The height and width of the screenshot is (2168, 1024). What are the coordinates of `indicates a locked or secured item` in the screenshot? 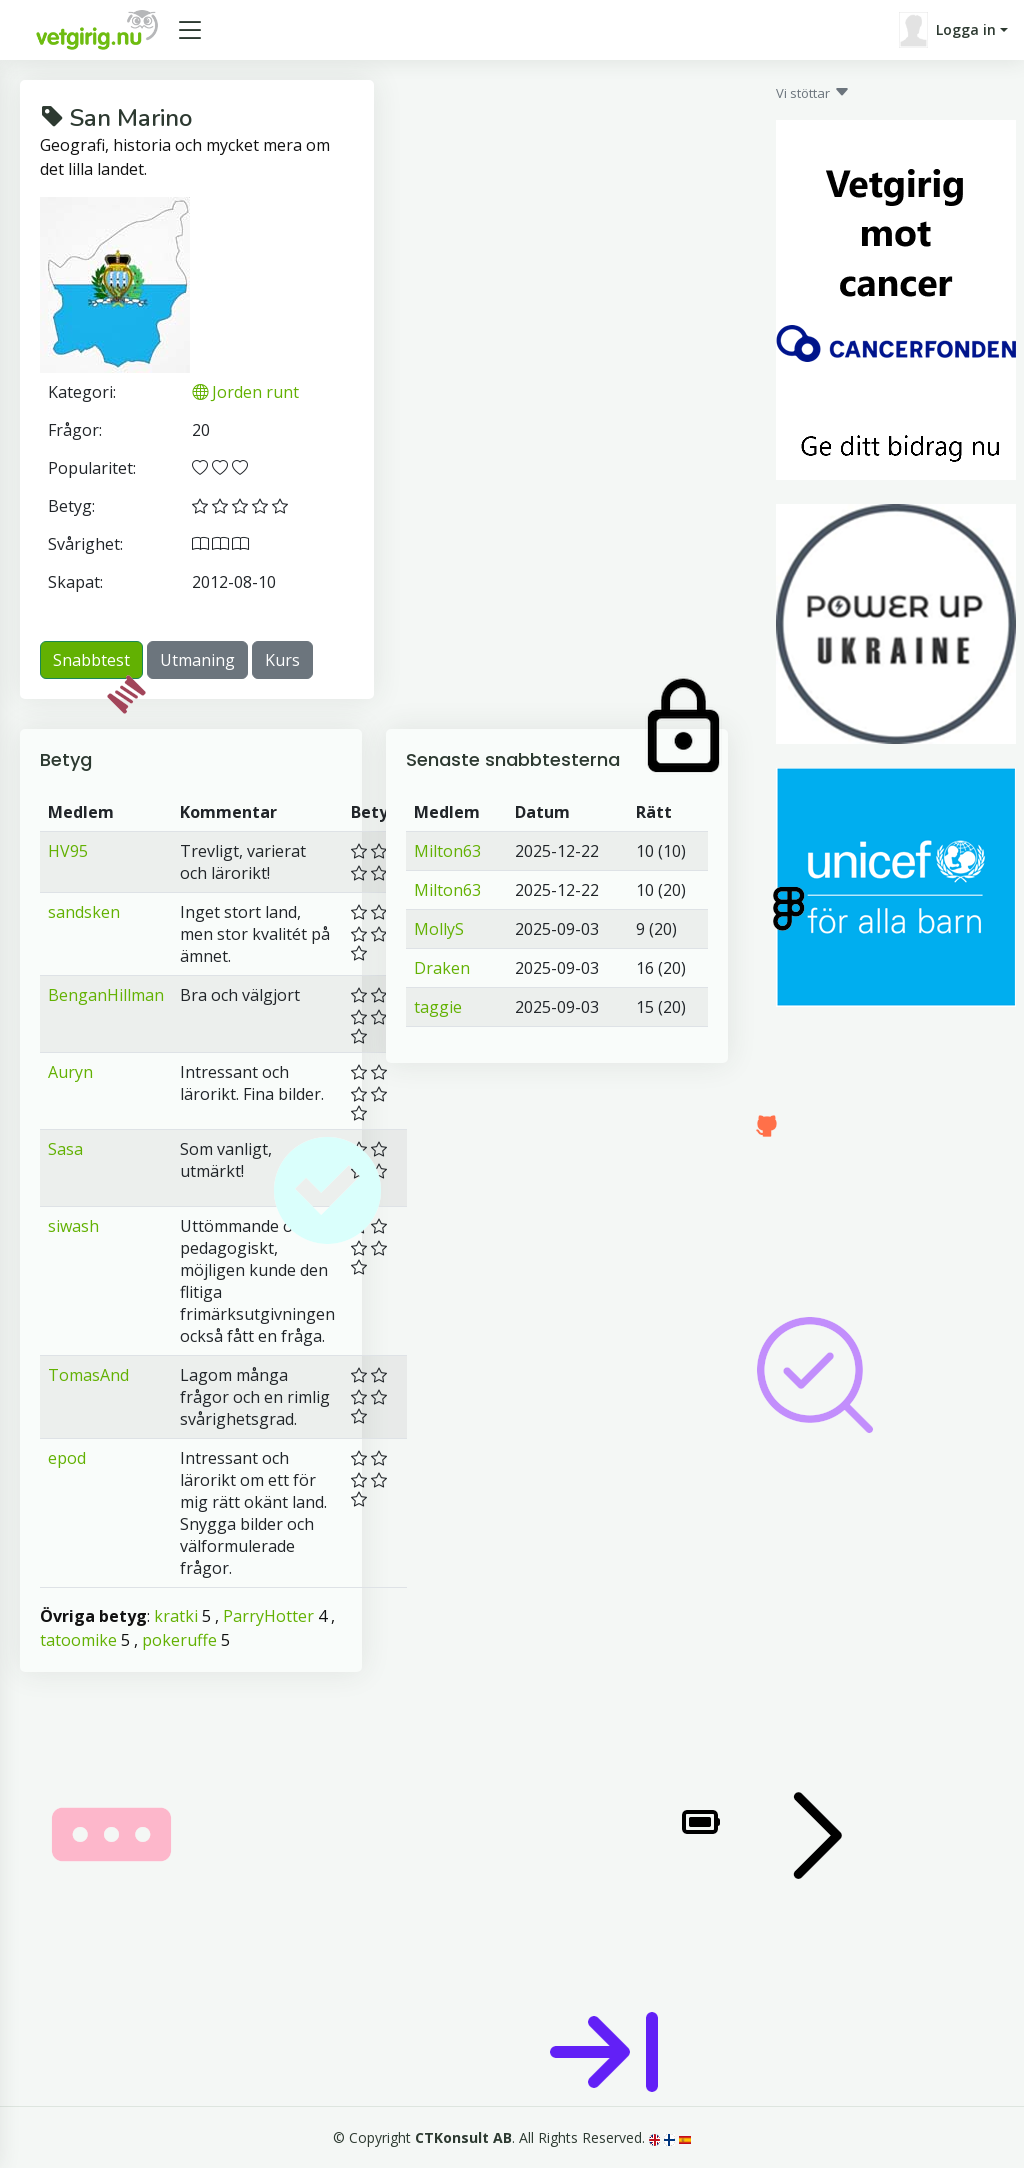 It's located at (683, 727).